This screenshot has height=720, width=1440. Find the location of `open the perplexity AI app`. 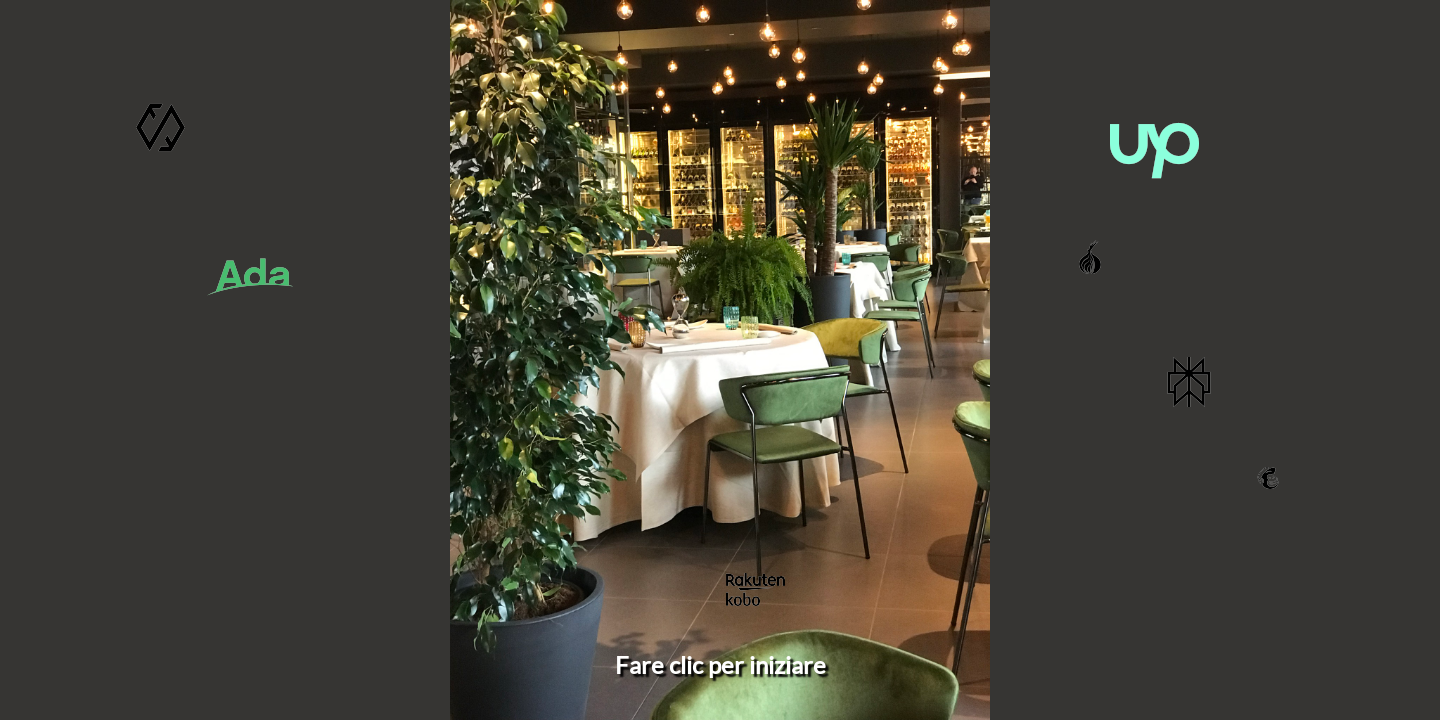

open the perplexity AI app is located at coordinates (1189, 382).